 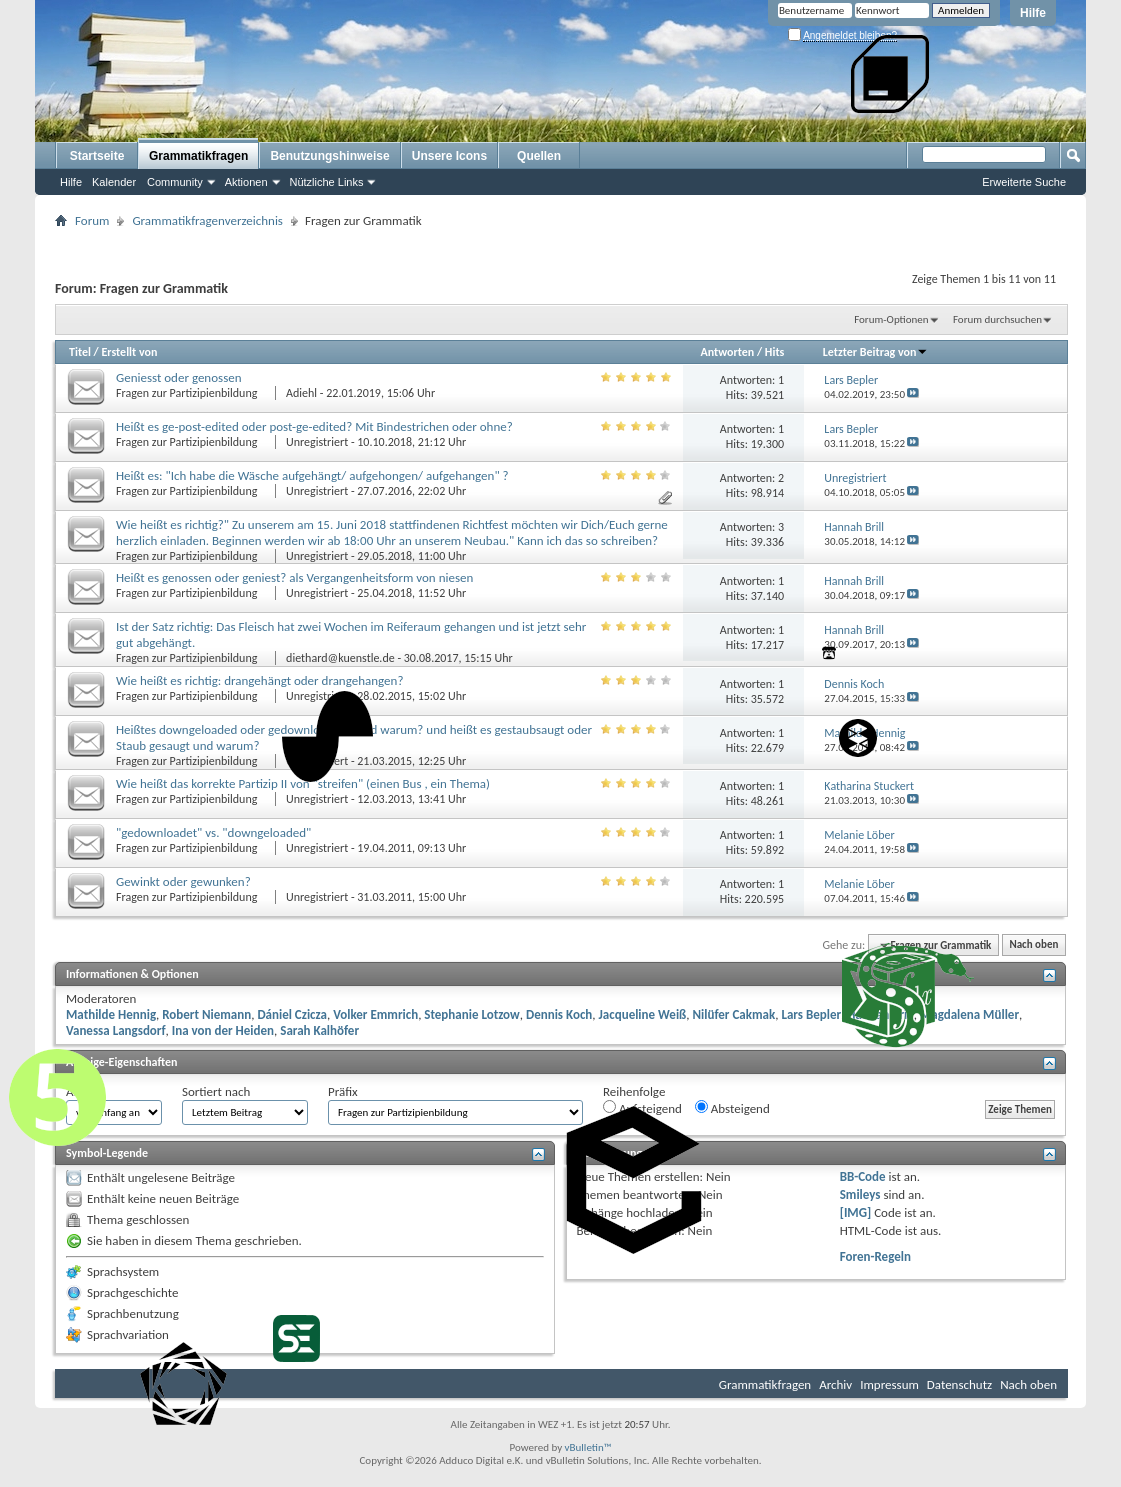 What do you see at coordinates (57, 1097) in the screenshot?
I see `JUnit 5 testing framework logo` at bounding box center [57, 1097].